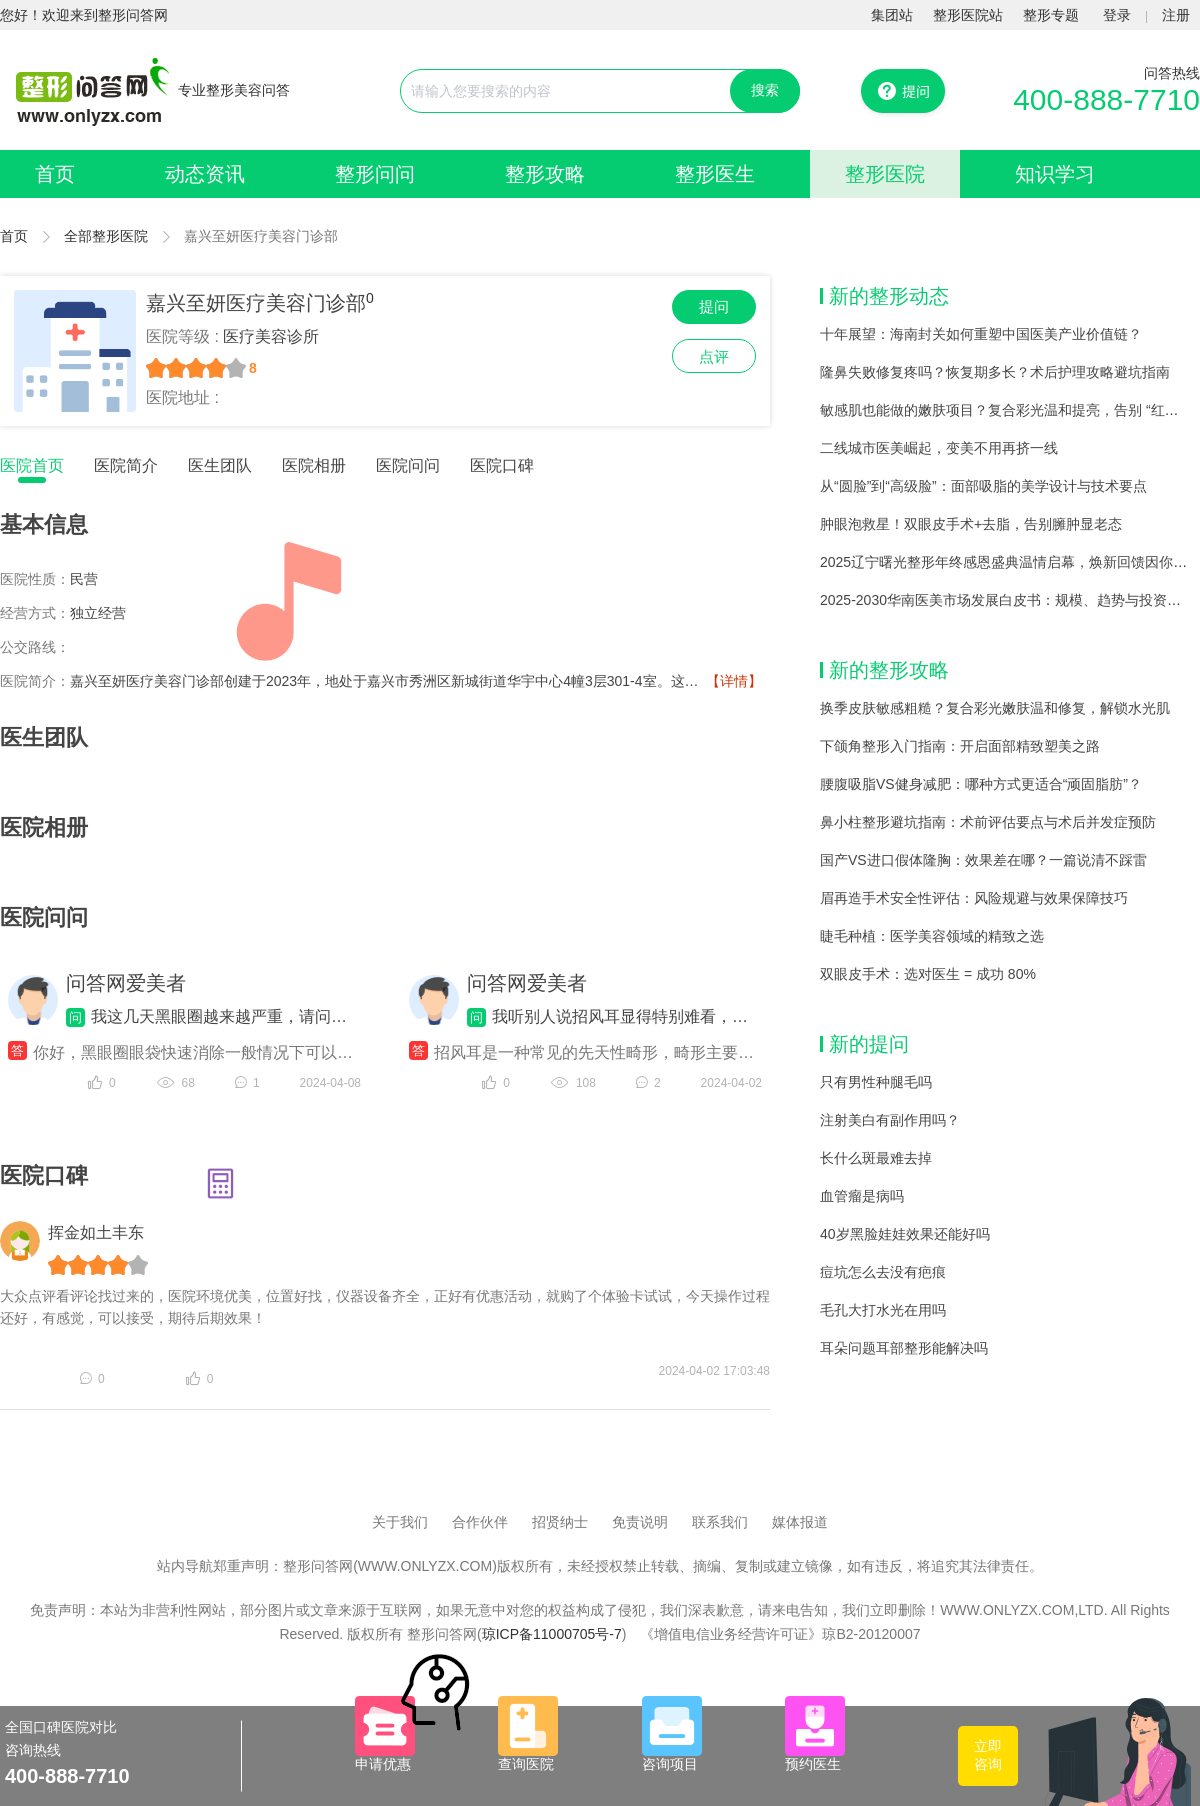 This screenshot has height=1806, width=1200. What do you see at coordinates (436, 1692) in the screenshot?
I see `access AI or machine learning features` at bounding box center [436, 1692].